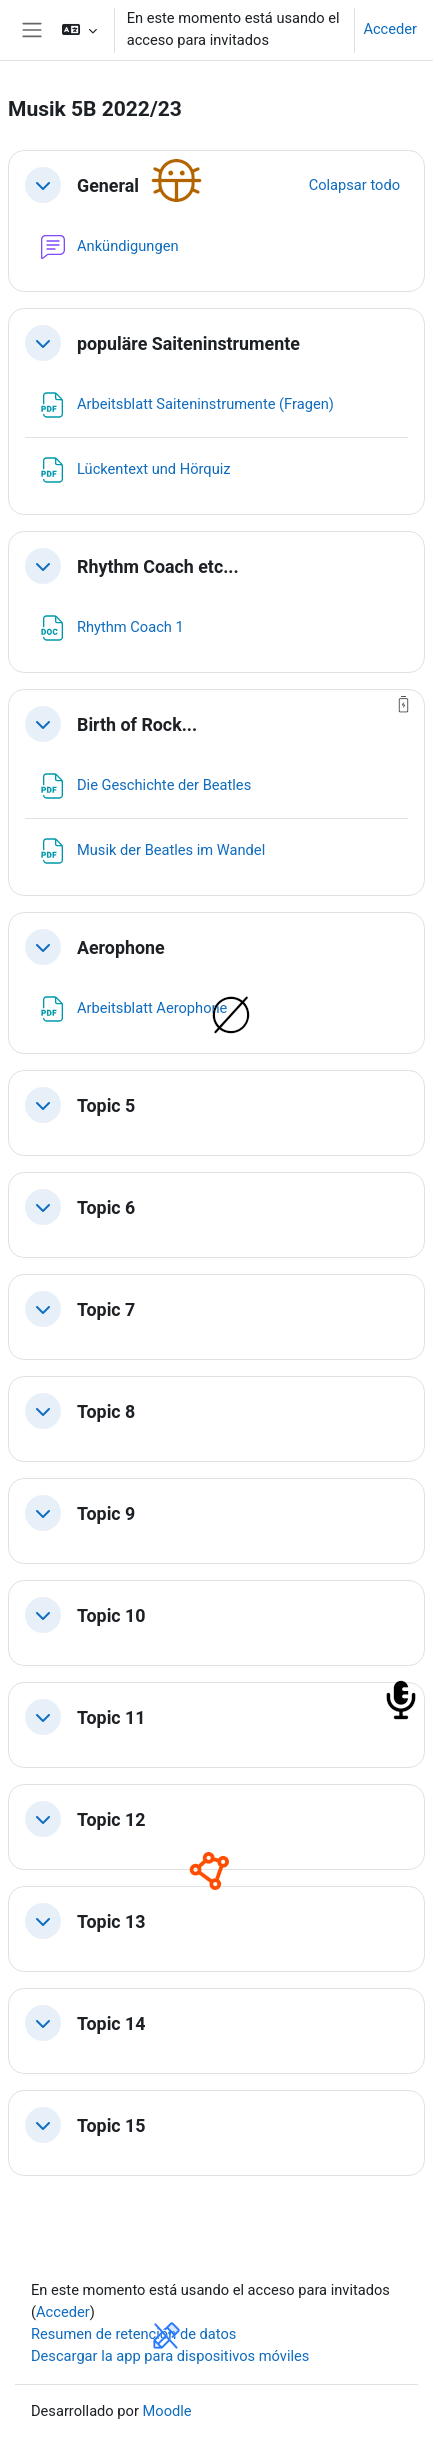 The width and height of the screenshot is (433, 2439). I want to click on editing is disabled or unavailable, so click(166, 2336).